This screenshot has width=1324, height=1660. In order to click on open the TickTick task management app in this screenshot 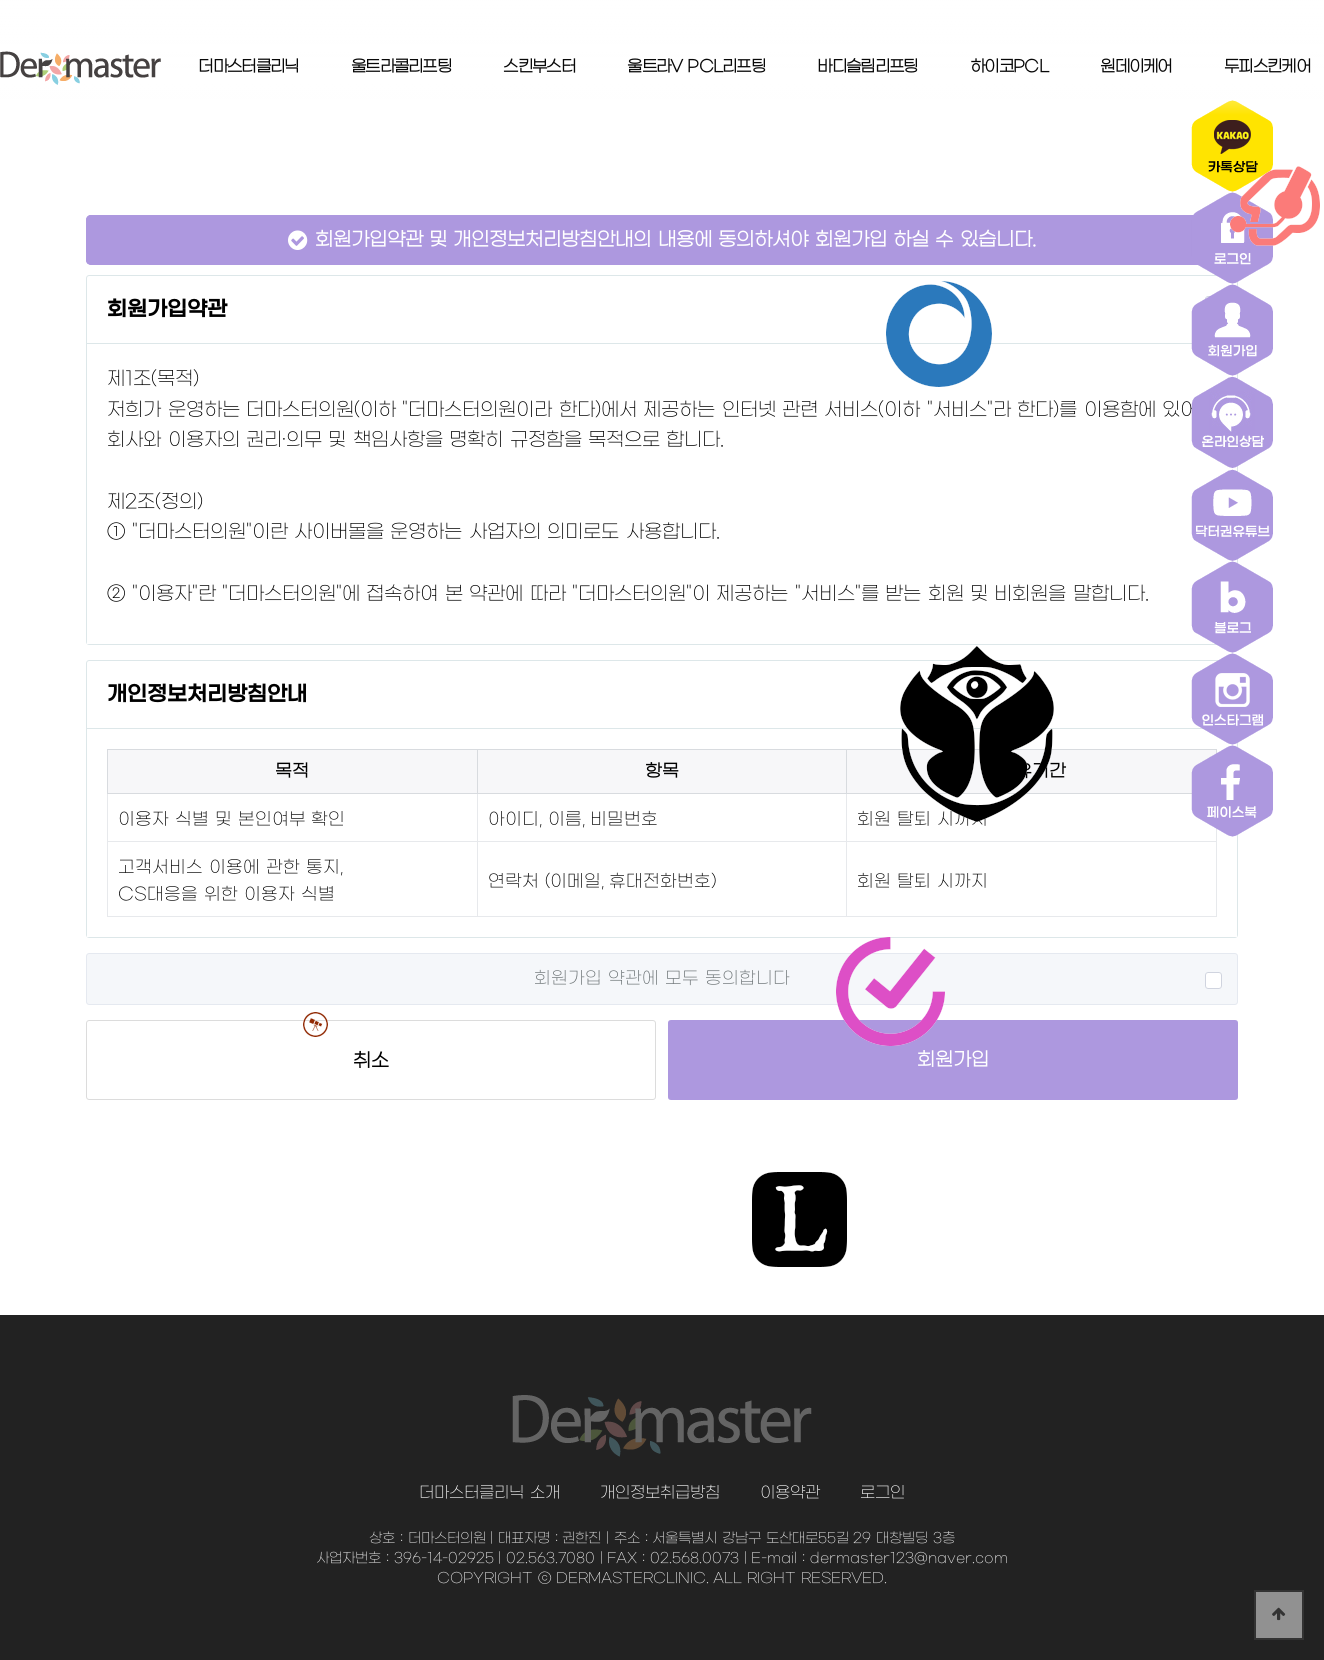, I will do `click(890, 991)`.